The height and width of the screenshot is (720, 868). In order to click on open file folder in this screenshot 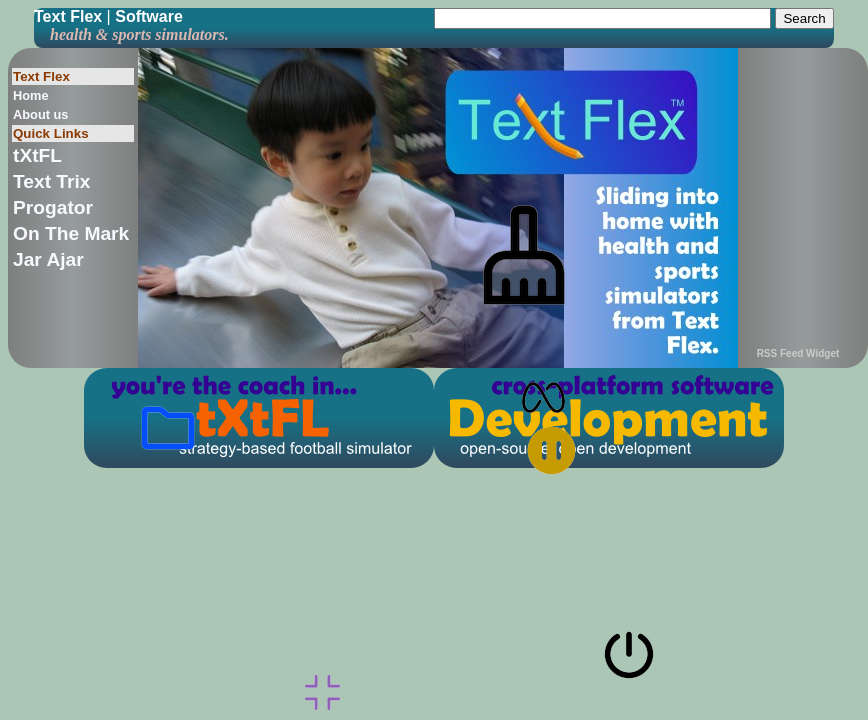, I will do `click(168, 427)`.